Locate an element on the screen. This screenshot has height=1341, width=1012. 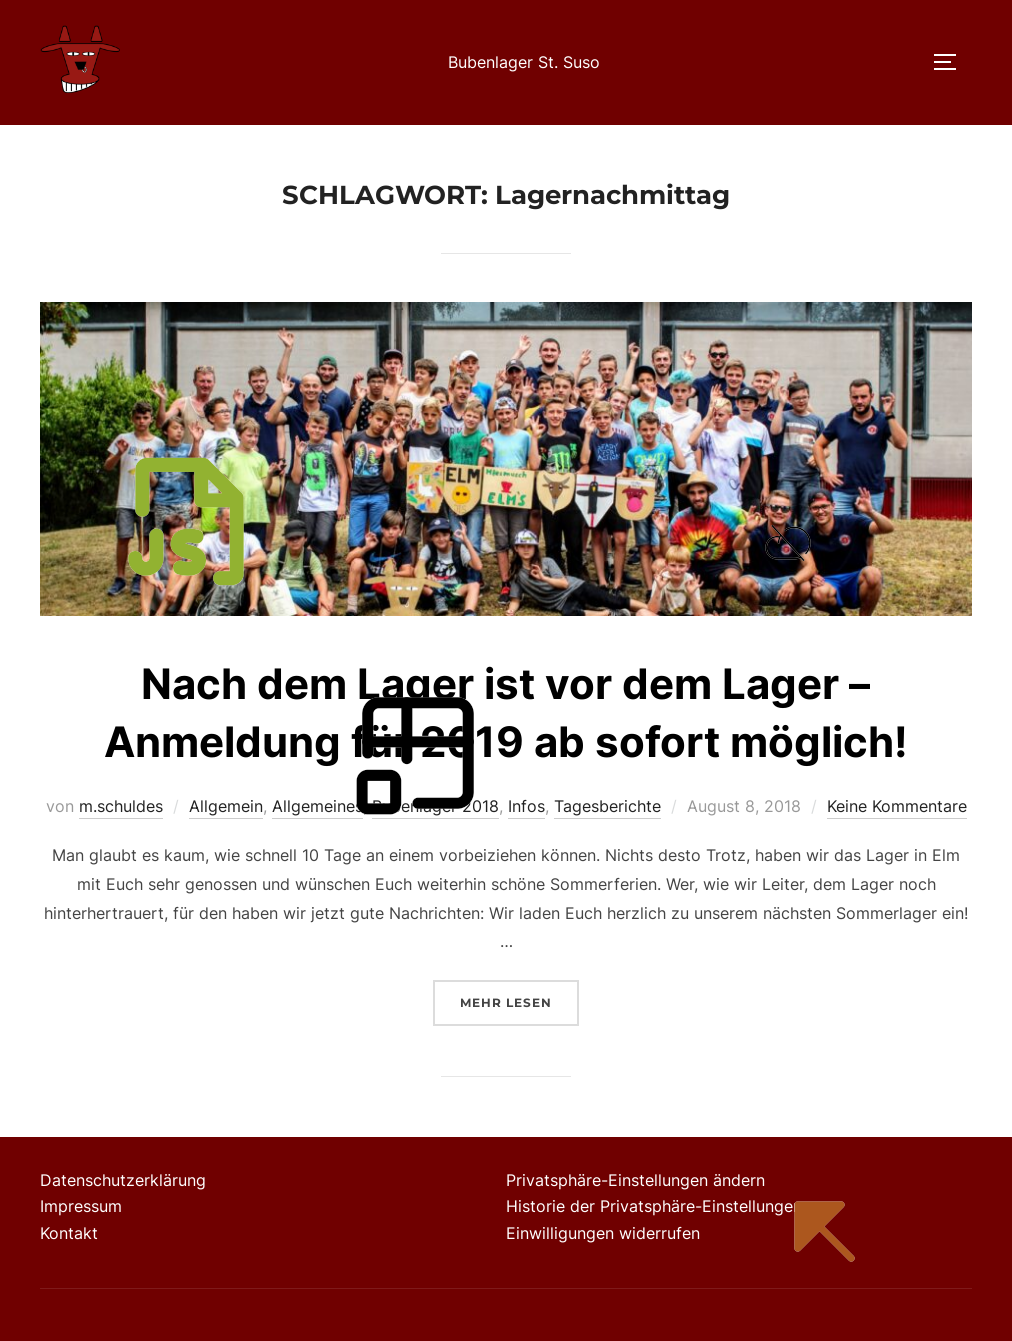
navigate back to previous screen is located at coordinates (824, 1231).